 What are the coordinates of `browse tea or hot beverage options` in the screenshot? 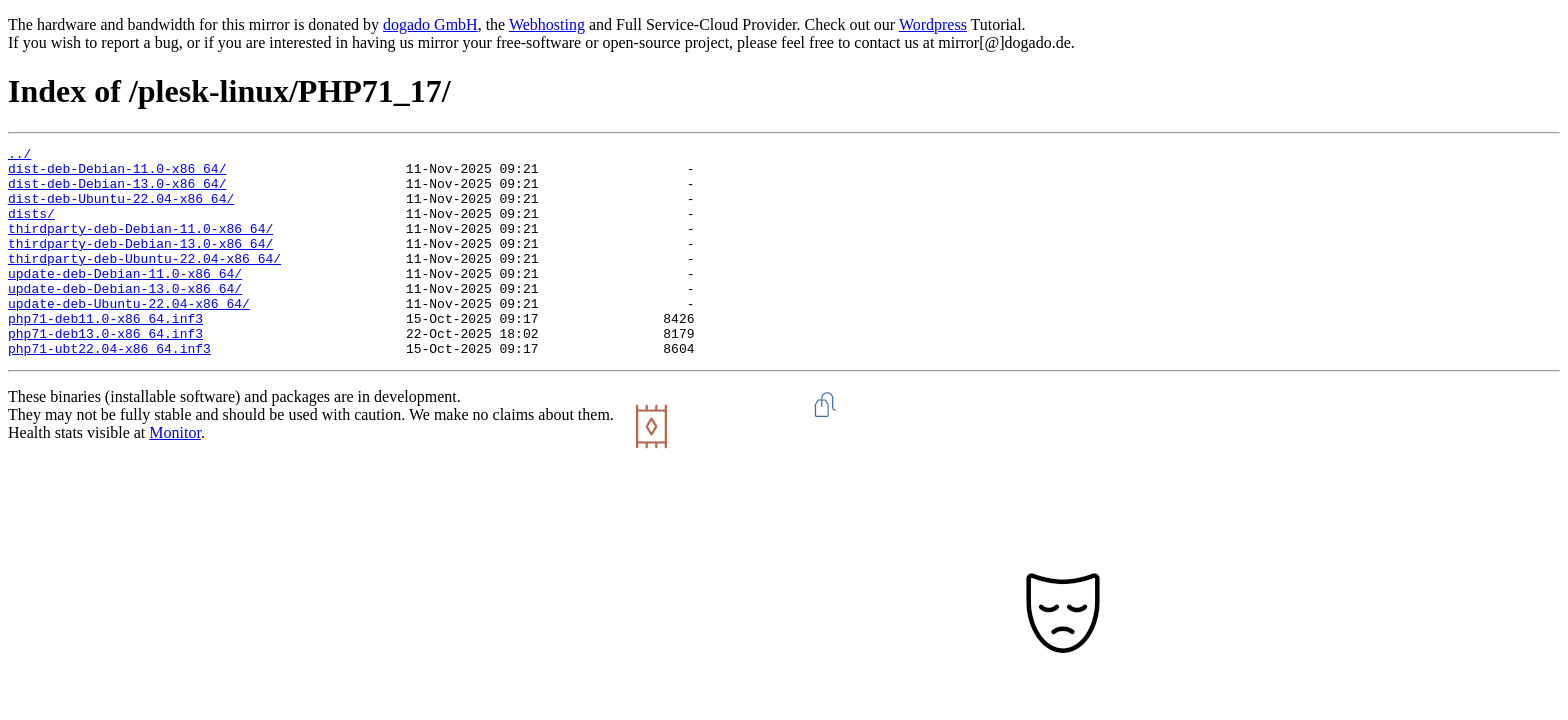 It's located at (824, 405).